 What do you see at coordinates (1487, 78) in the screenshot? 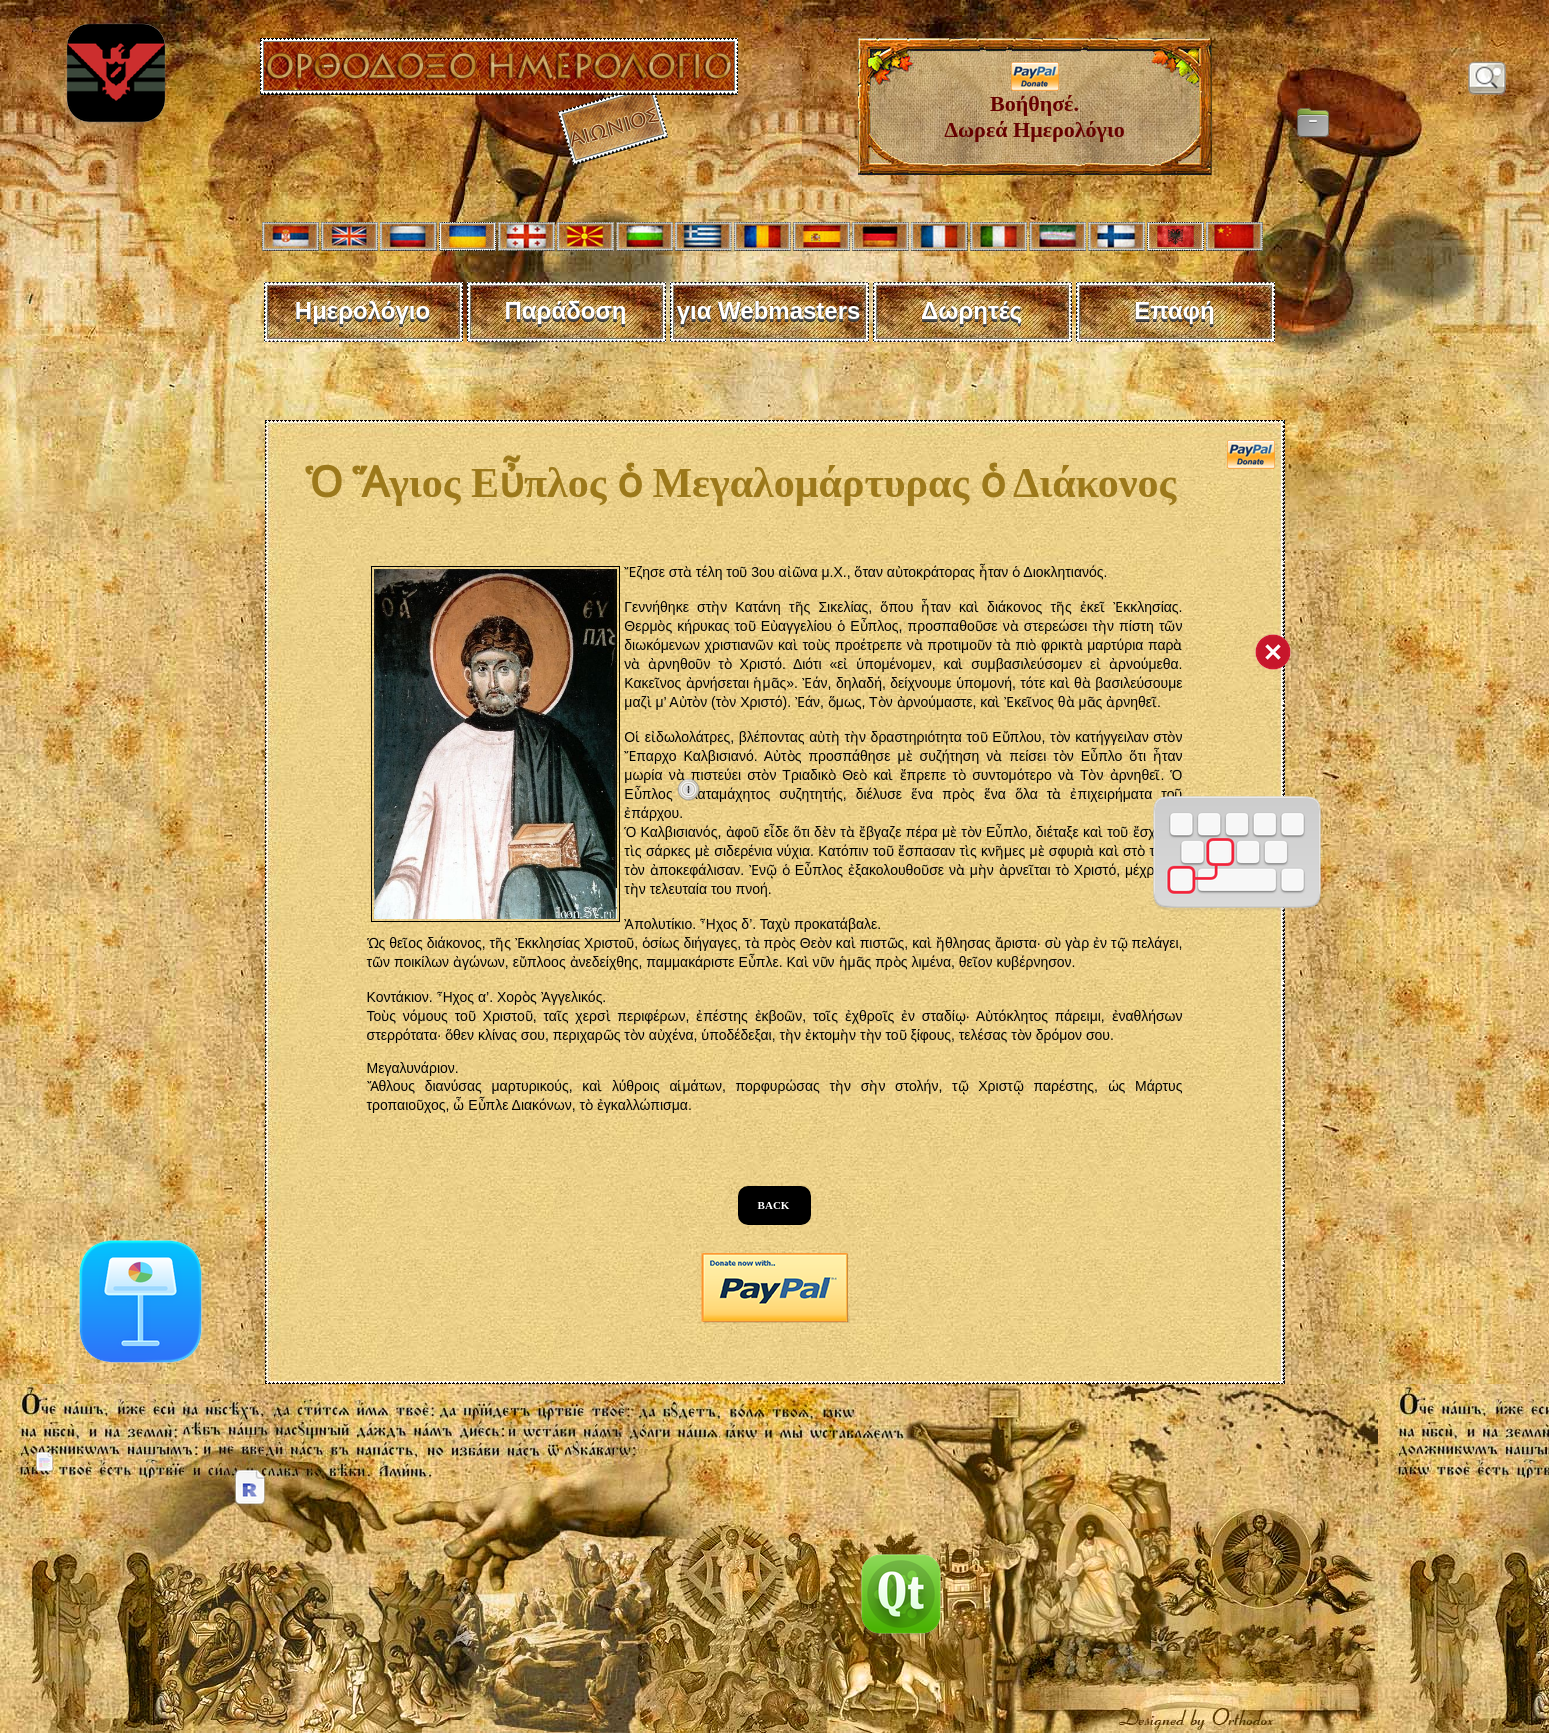
I see `open the photo viewer application` at bounding box center [1487, 78].